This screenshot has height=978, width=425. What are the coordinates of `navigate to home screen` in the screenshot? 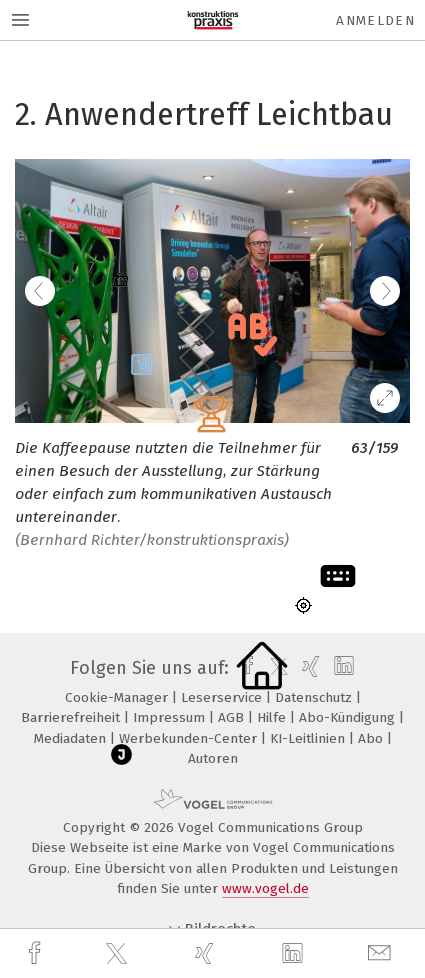 It's located at (262, 666).